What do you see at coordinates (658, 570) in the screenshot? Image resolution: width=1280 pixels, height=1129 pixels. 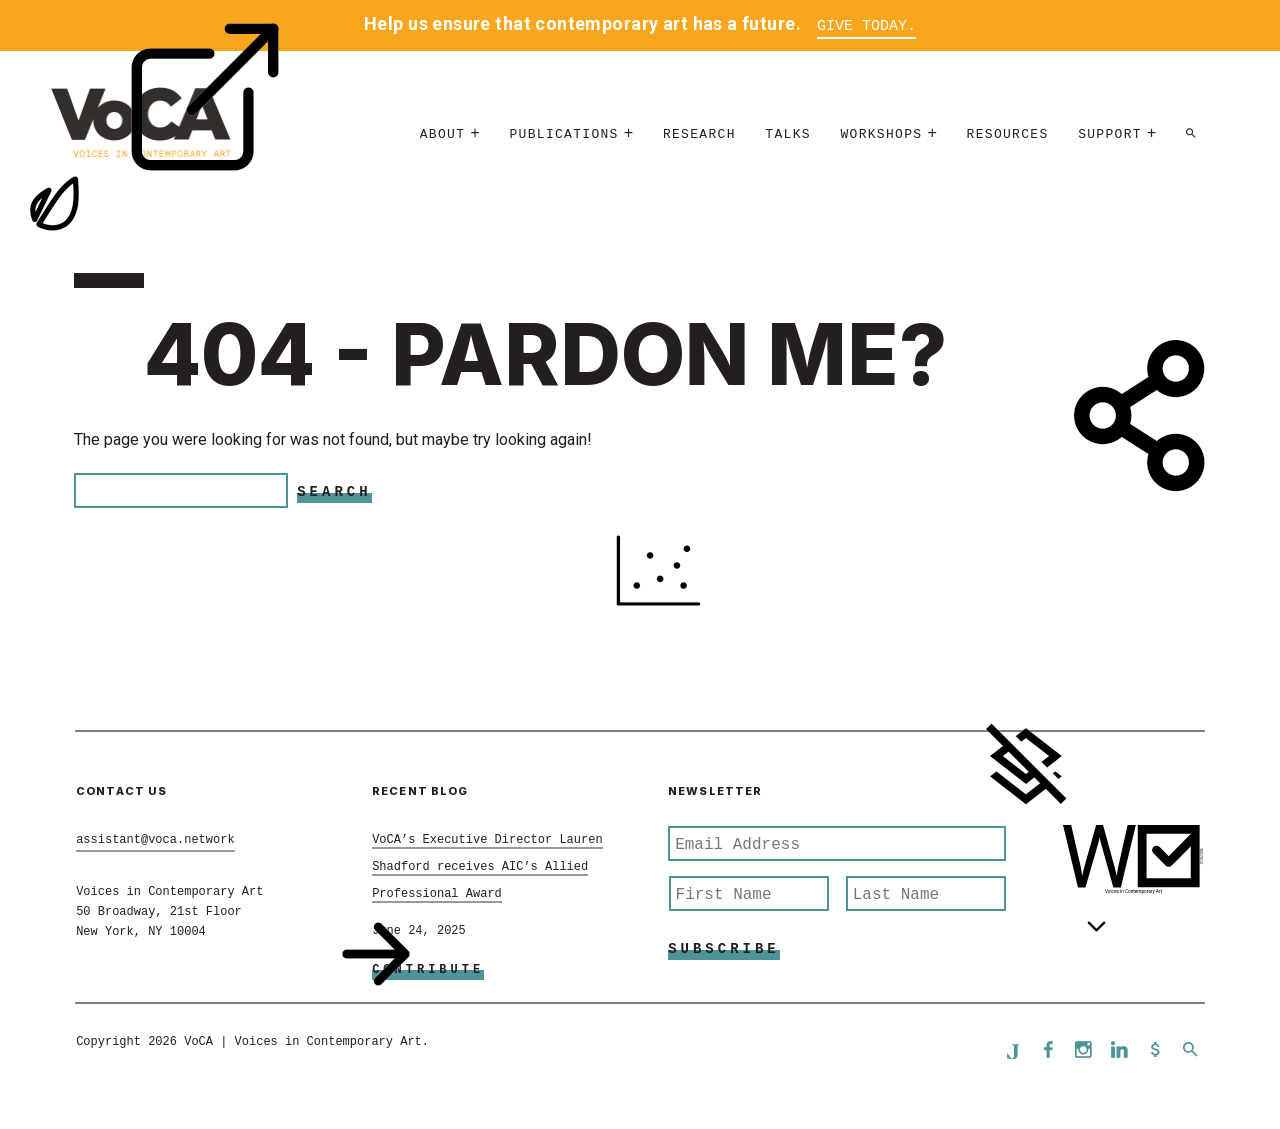 I see `view scatter plot data` at bounding box center [658, 570].